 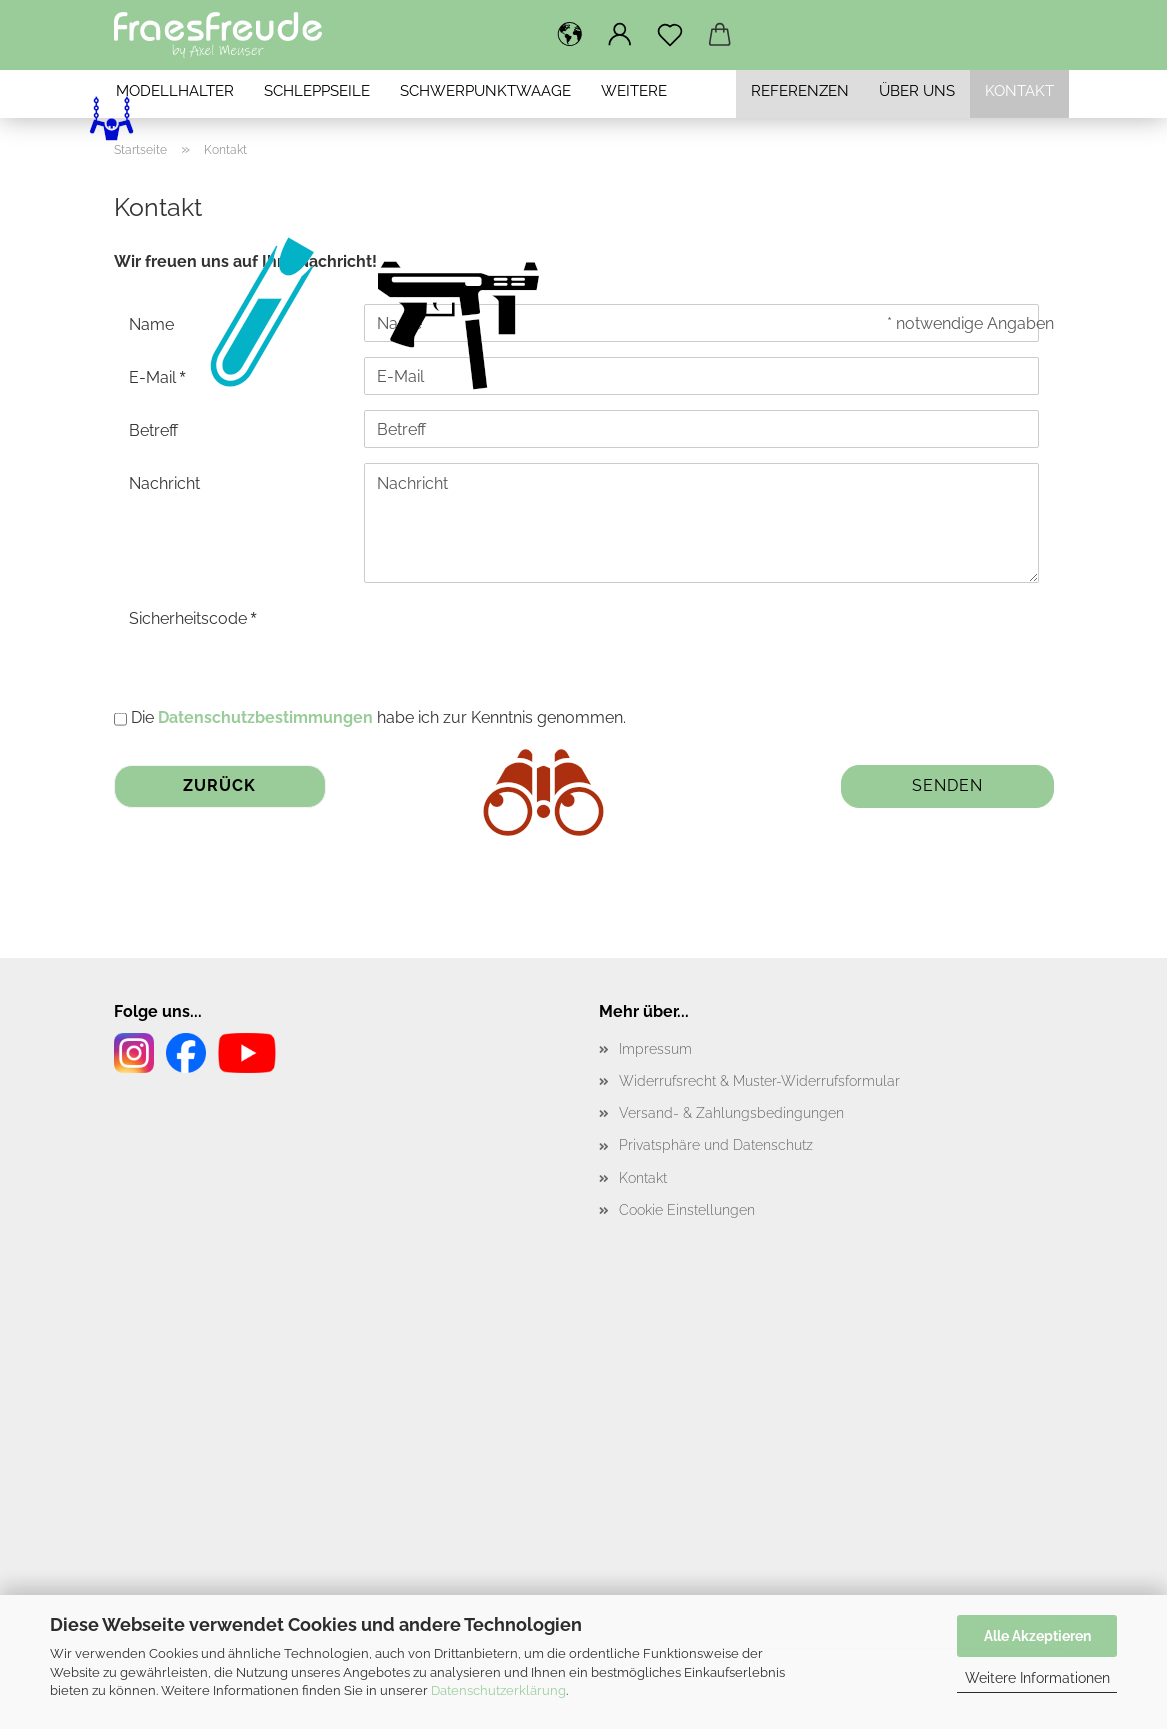 What do you see at coordinates (543, 792) in the screenshot?
I see `search or explore content` at bounding box center [543, 792].